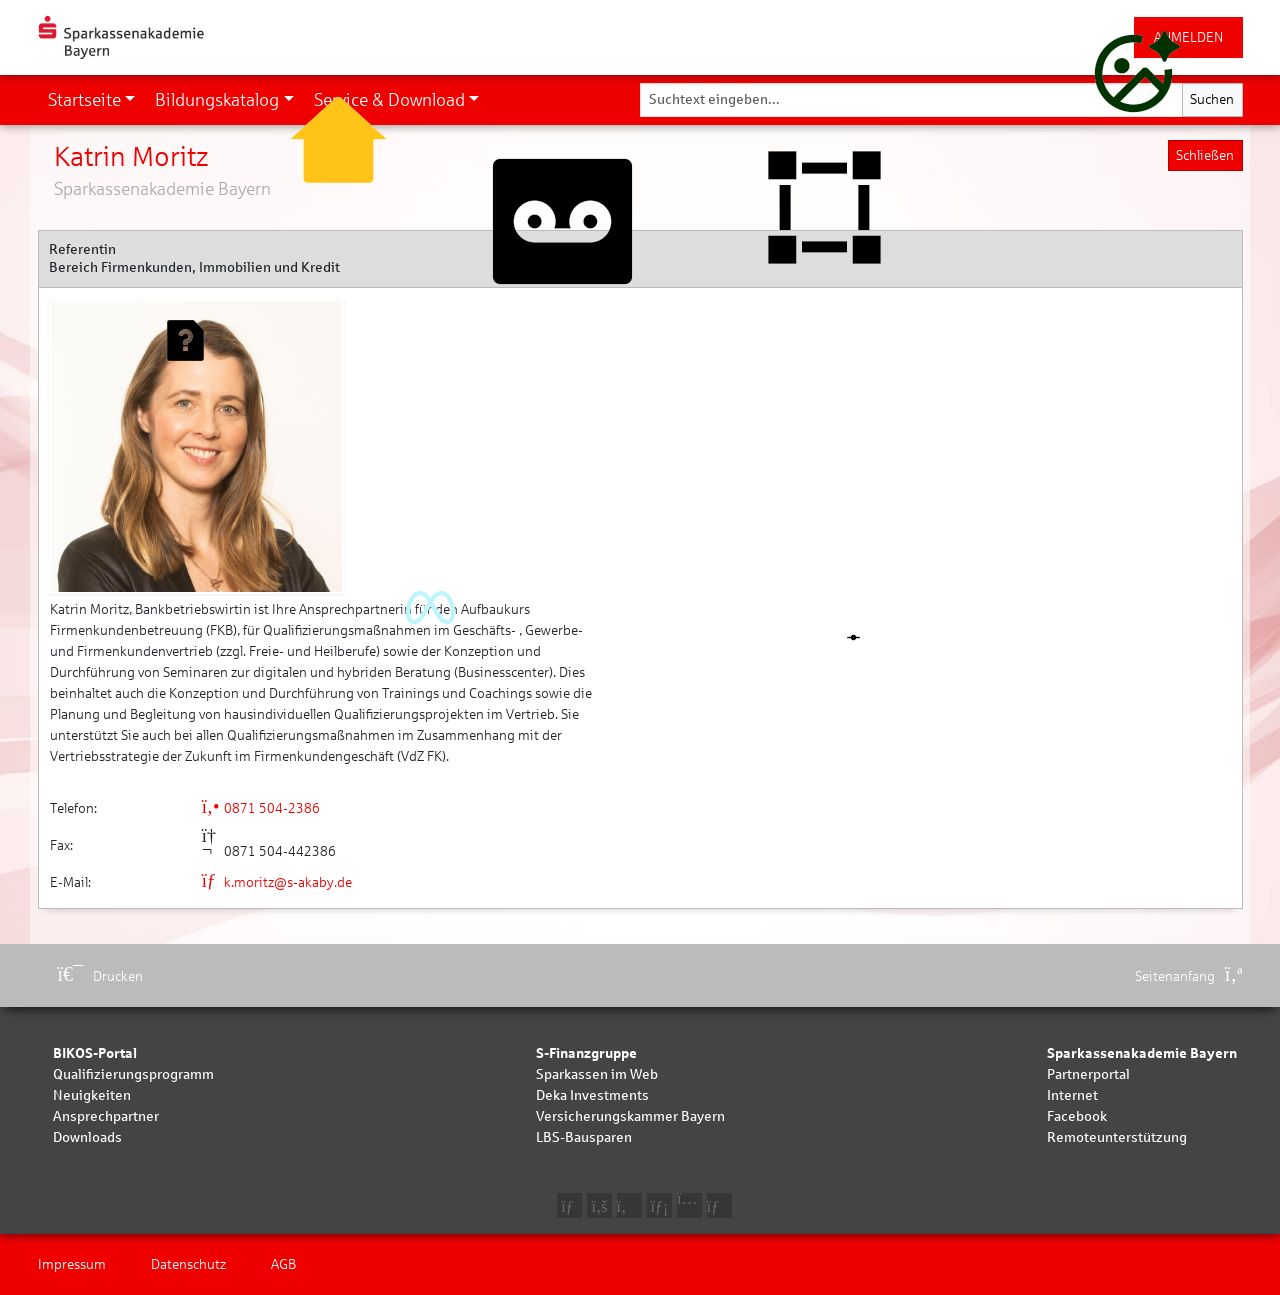 The image size is (1280, 1295). I want to click on navigate to home screen, so click(338, 143).